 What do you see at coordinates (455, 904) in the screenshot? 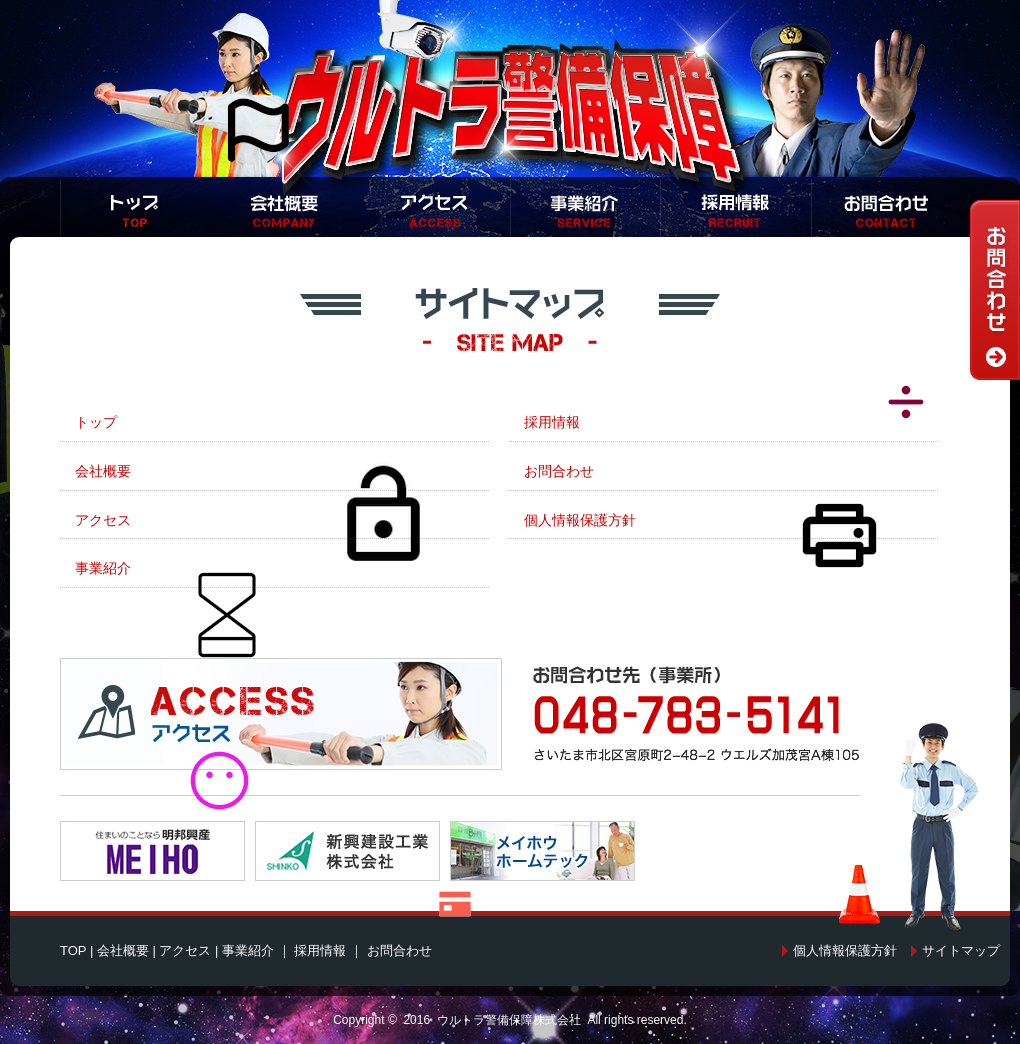
I see `manage payment methods` at bounding box center [455, 904].